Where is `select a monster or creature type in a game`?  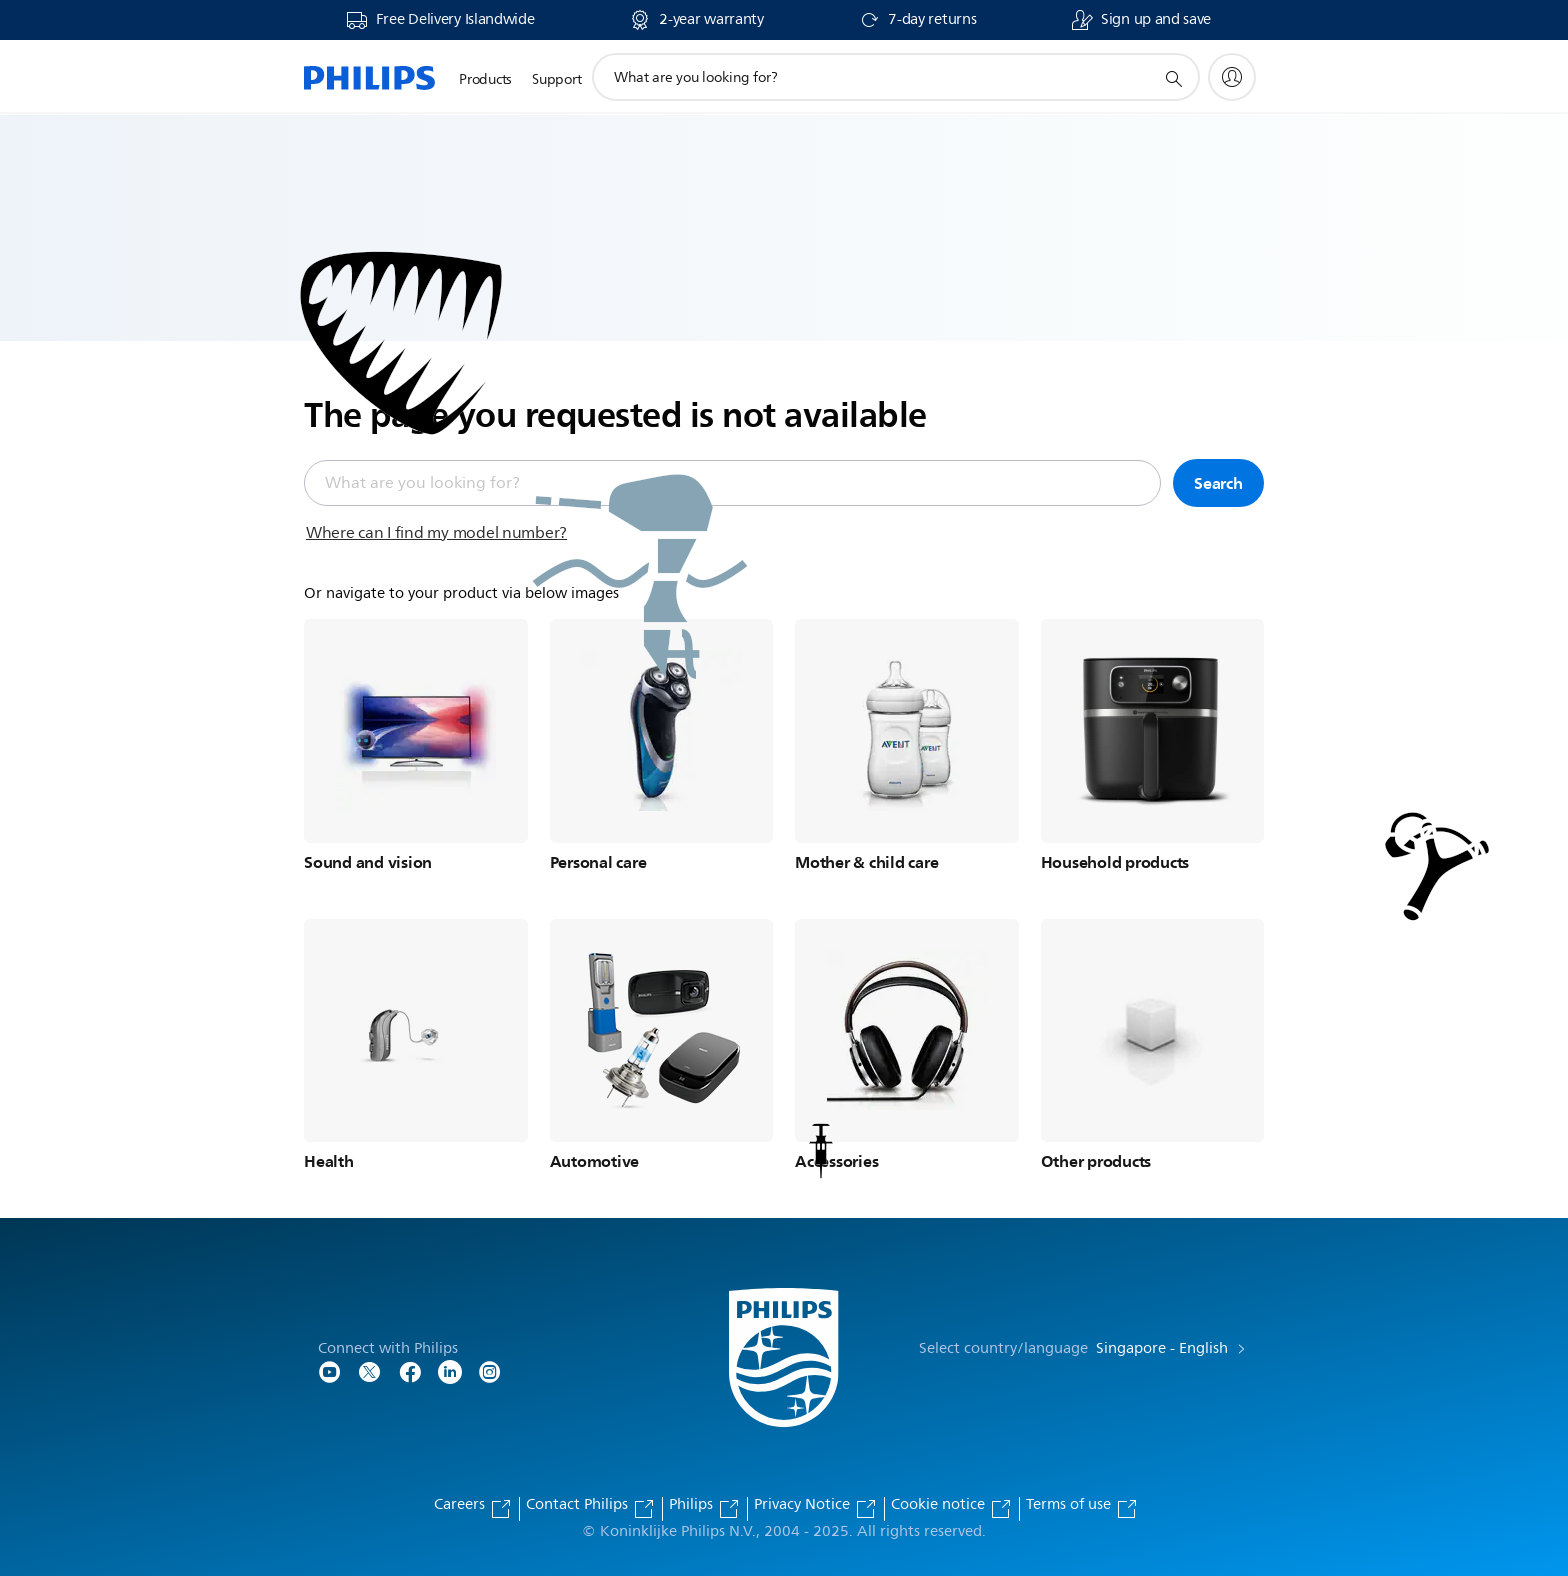
select a monster or creature type in a game is located at coordinates (400, 338).